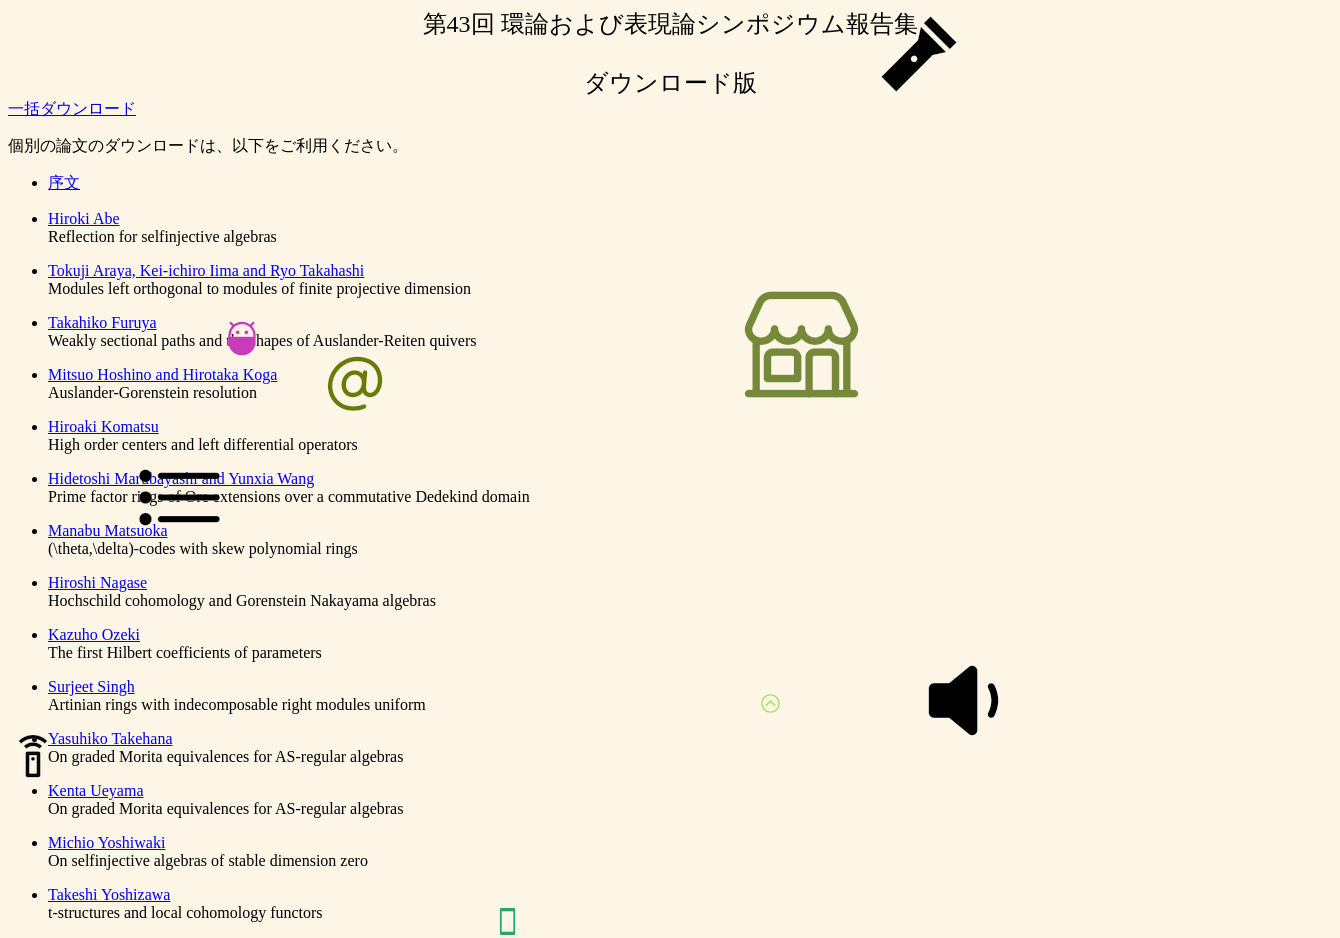 The width and height of the screenshot is (1340, 938). Describe the element at coordinates (963, 700) in the screenshot. I see `adjust volume to low level` at that location.